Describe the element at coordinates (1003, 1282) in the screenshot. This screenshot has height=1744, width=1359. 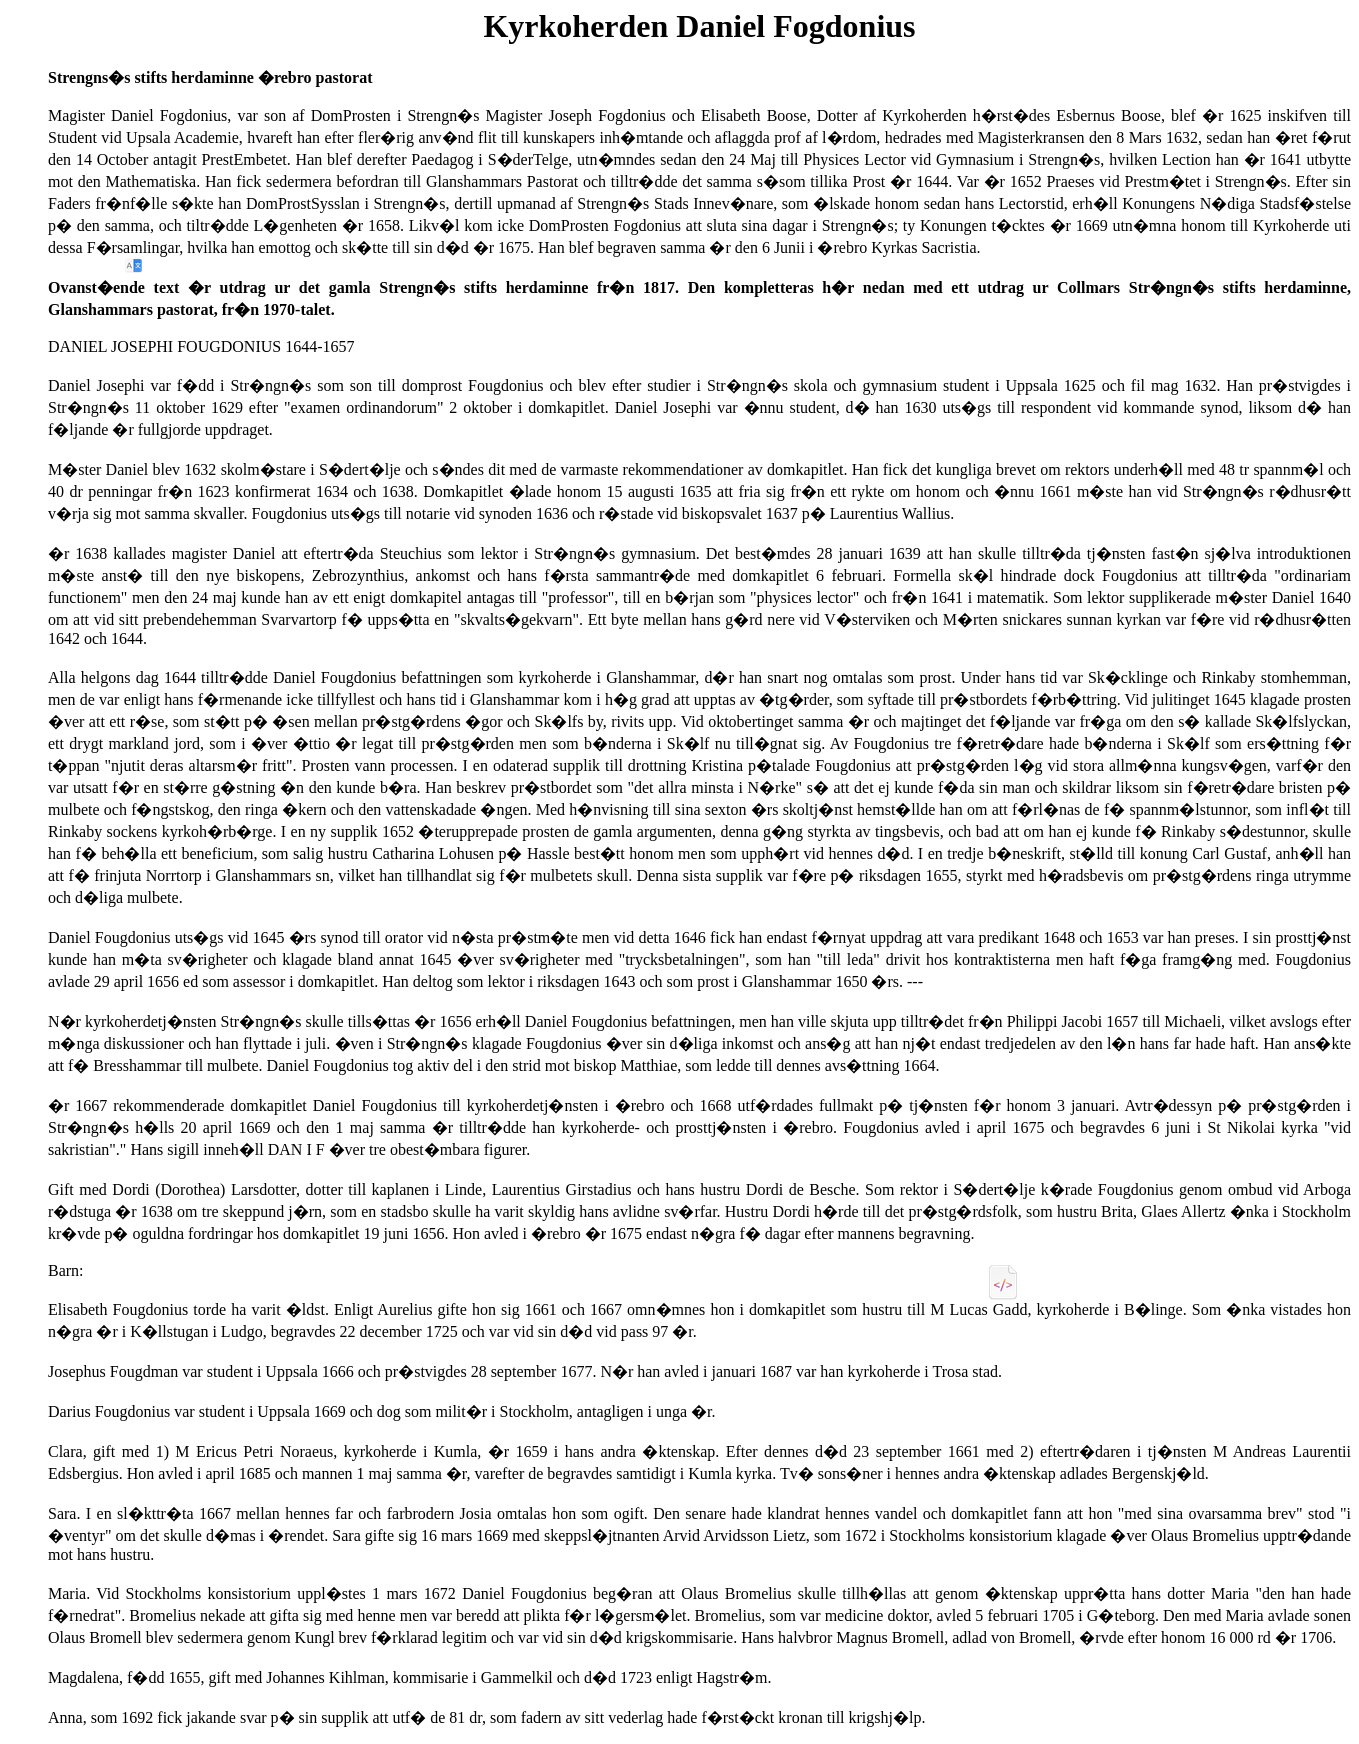
I see `a maven xml configuration file` at that location.